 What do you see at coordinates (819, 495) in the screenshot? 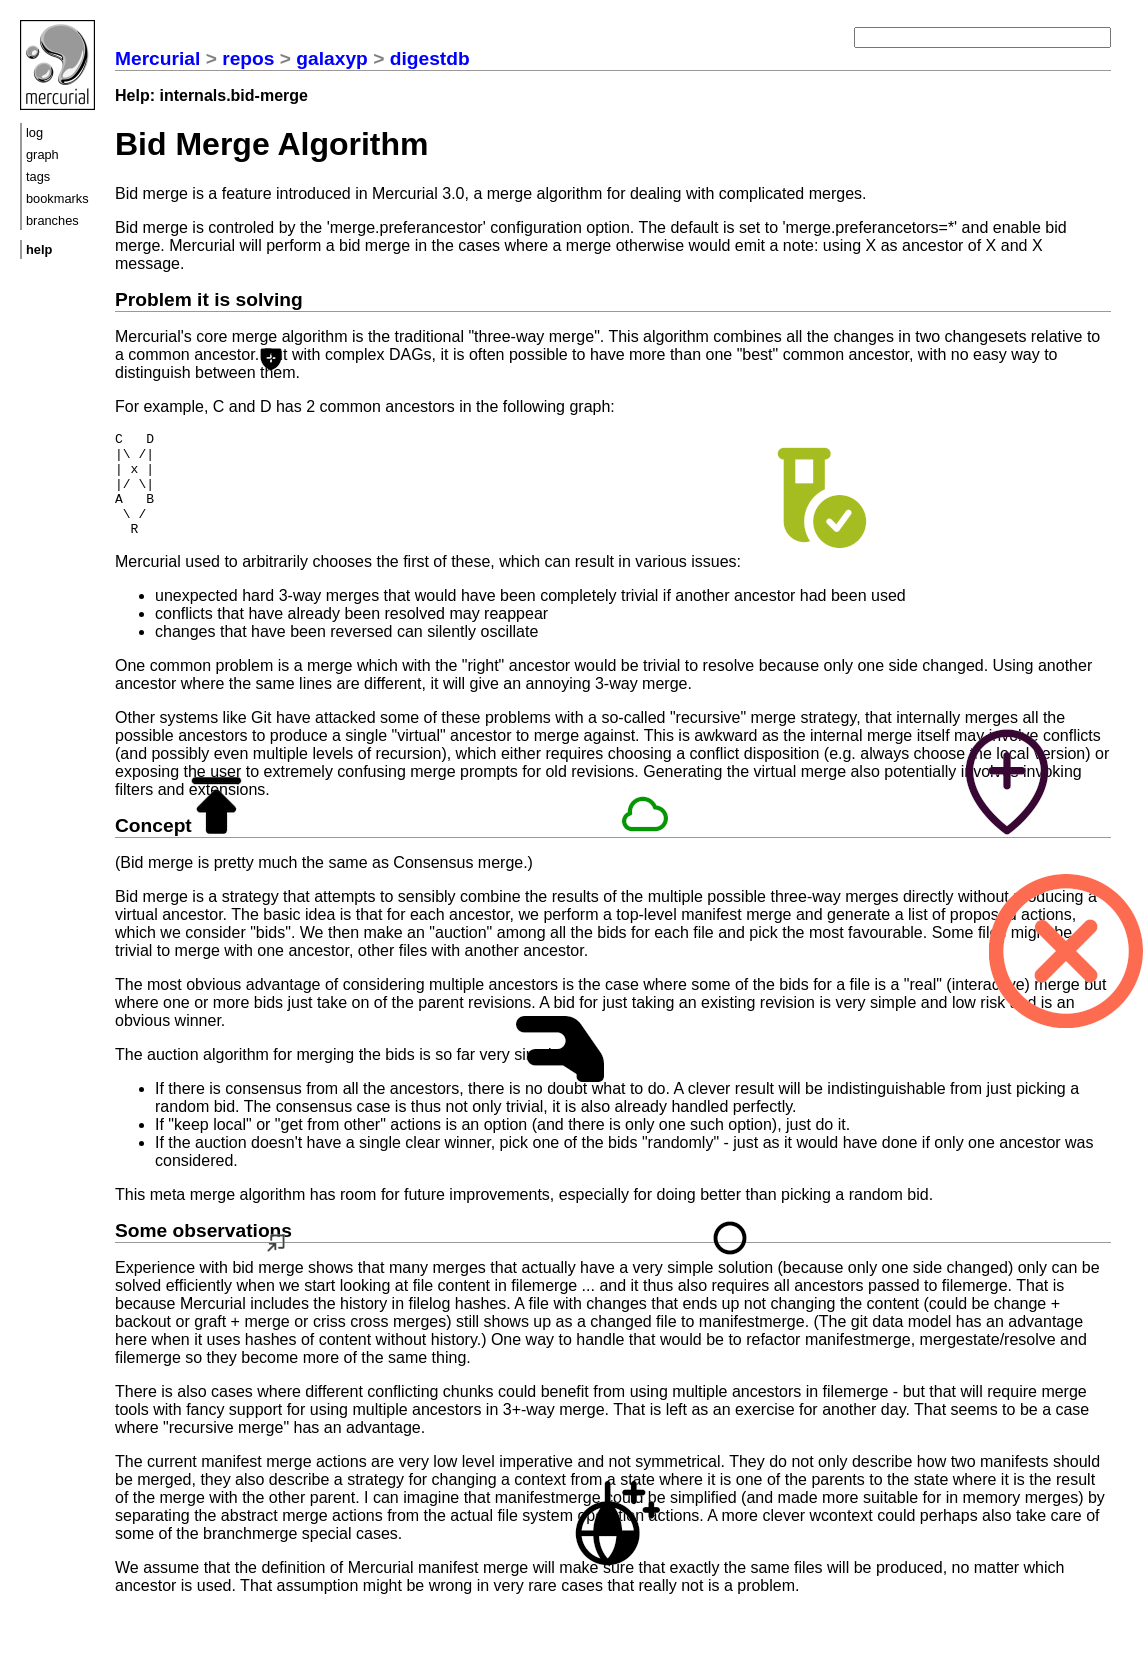
I see `test sample verified or approved` at bounding box center [819, 495].